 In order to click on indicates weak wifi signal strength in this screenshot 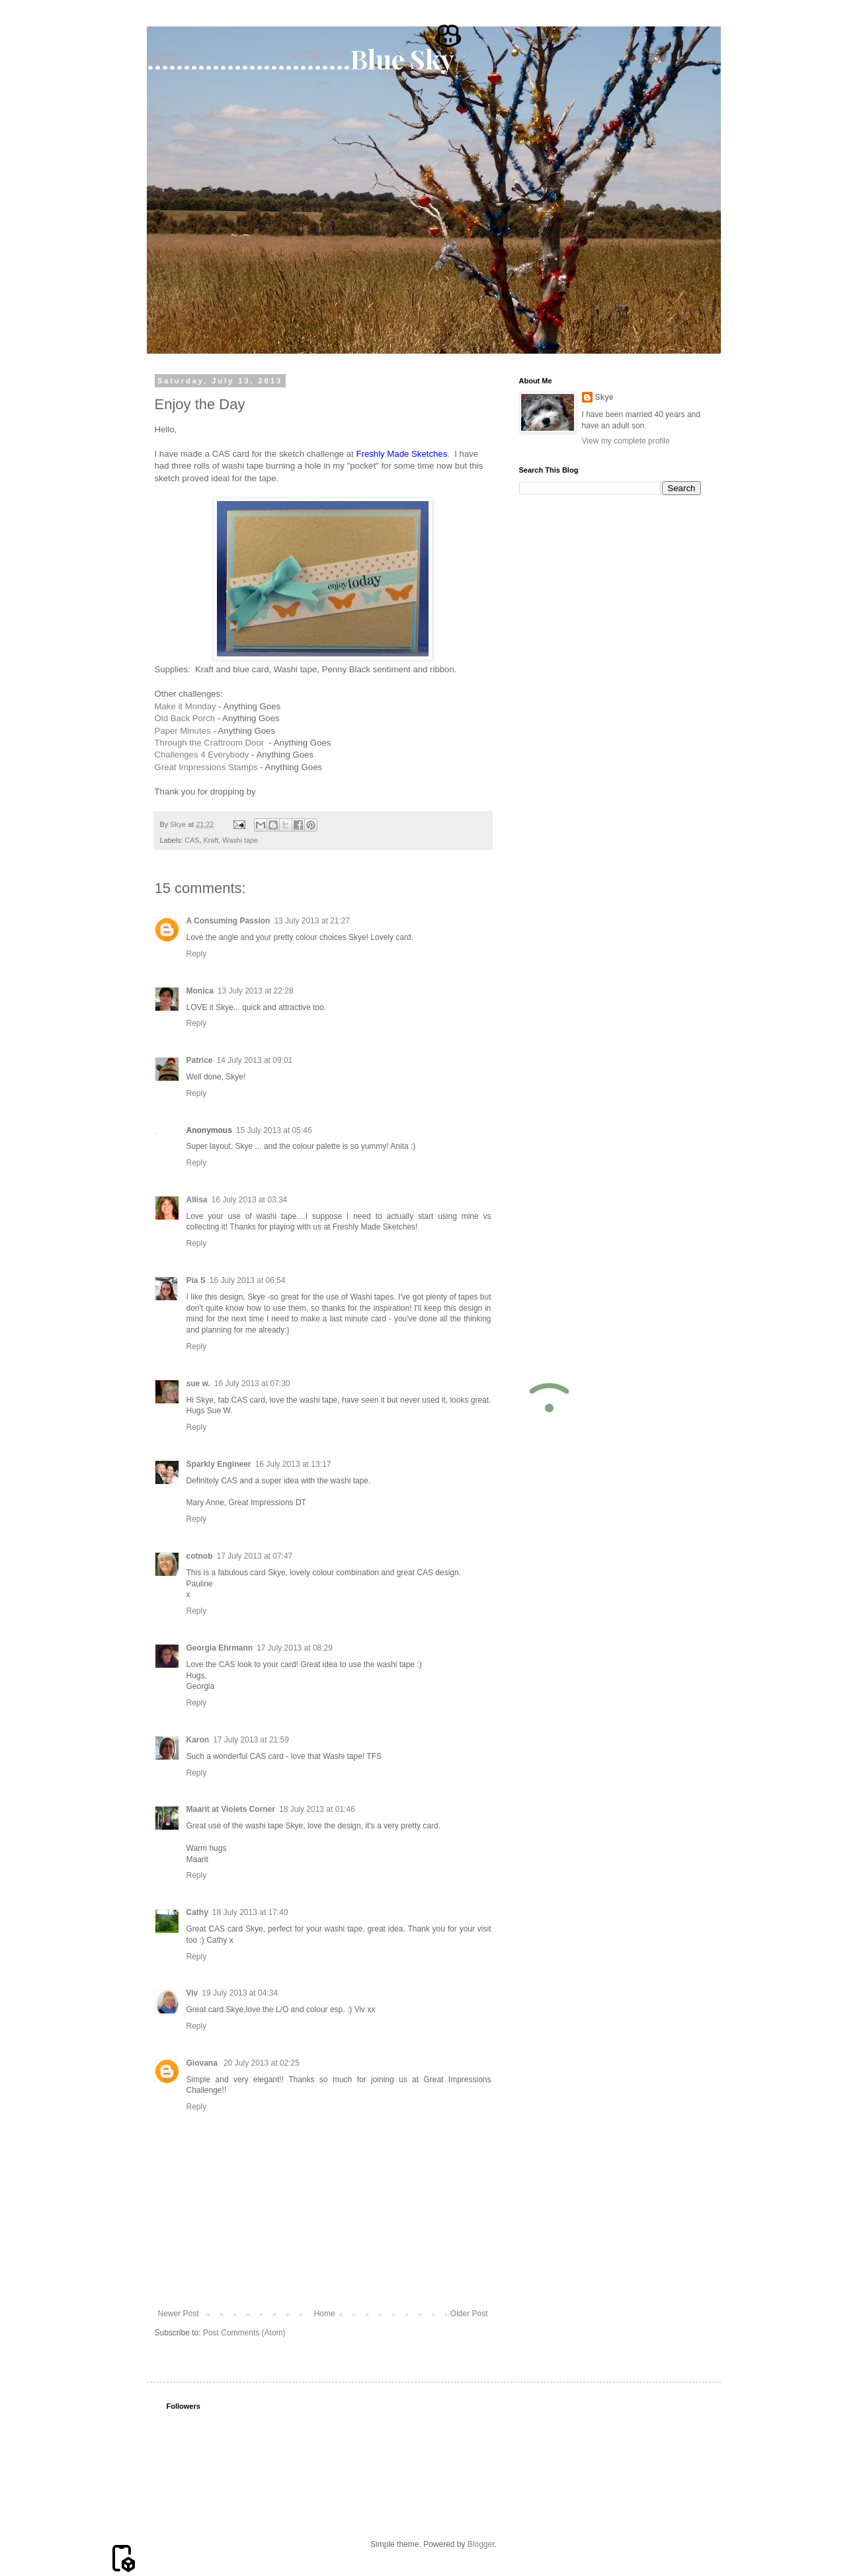, I will do `click(549, 1375)`.